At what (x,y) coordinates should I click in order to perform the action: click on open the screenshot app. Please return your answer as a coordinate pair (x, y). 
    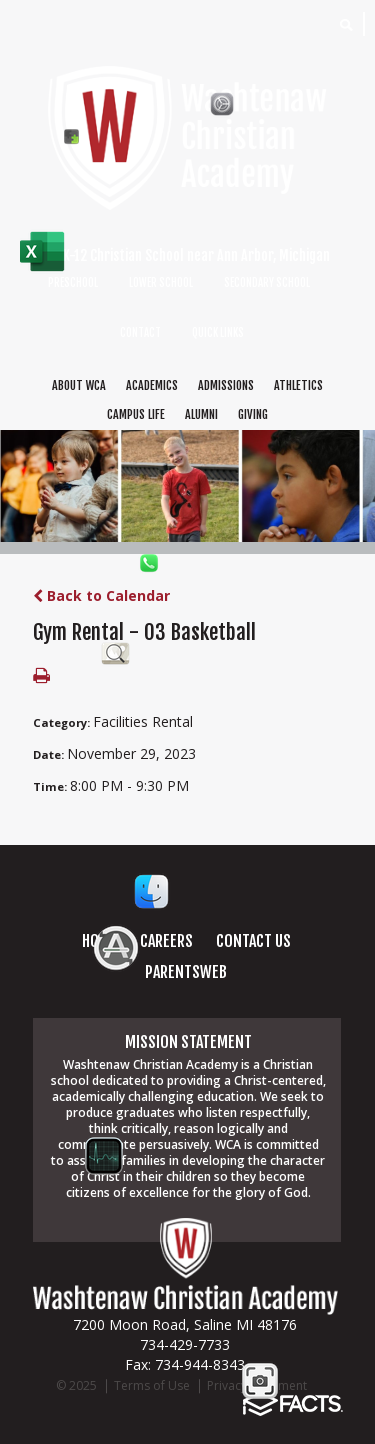
    Looking at the image, I should click on (260, 1381).